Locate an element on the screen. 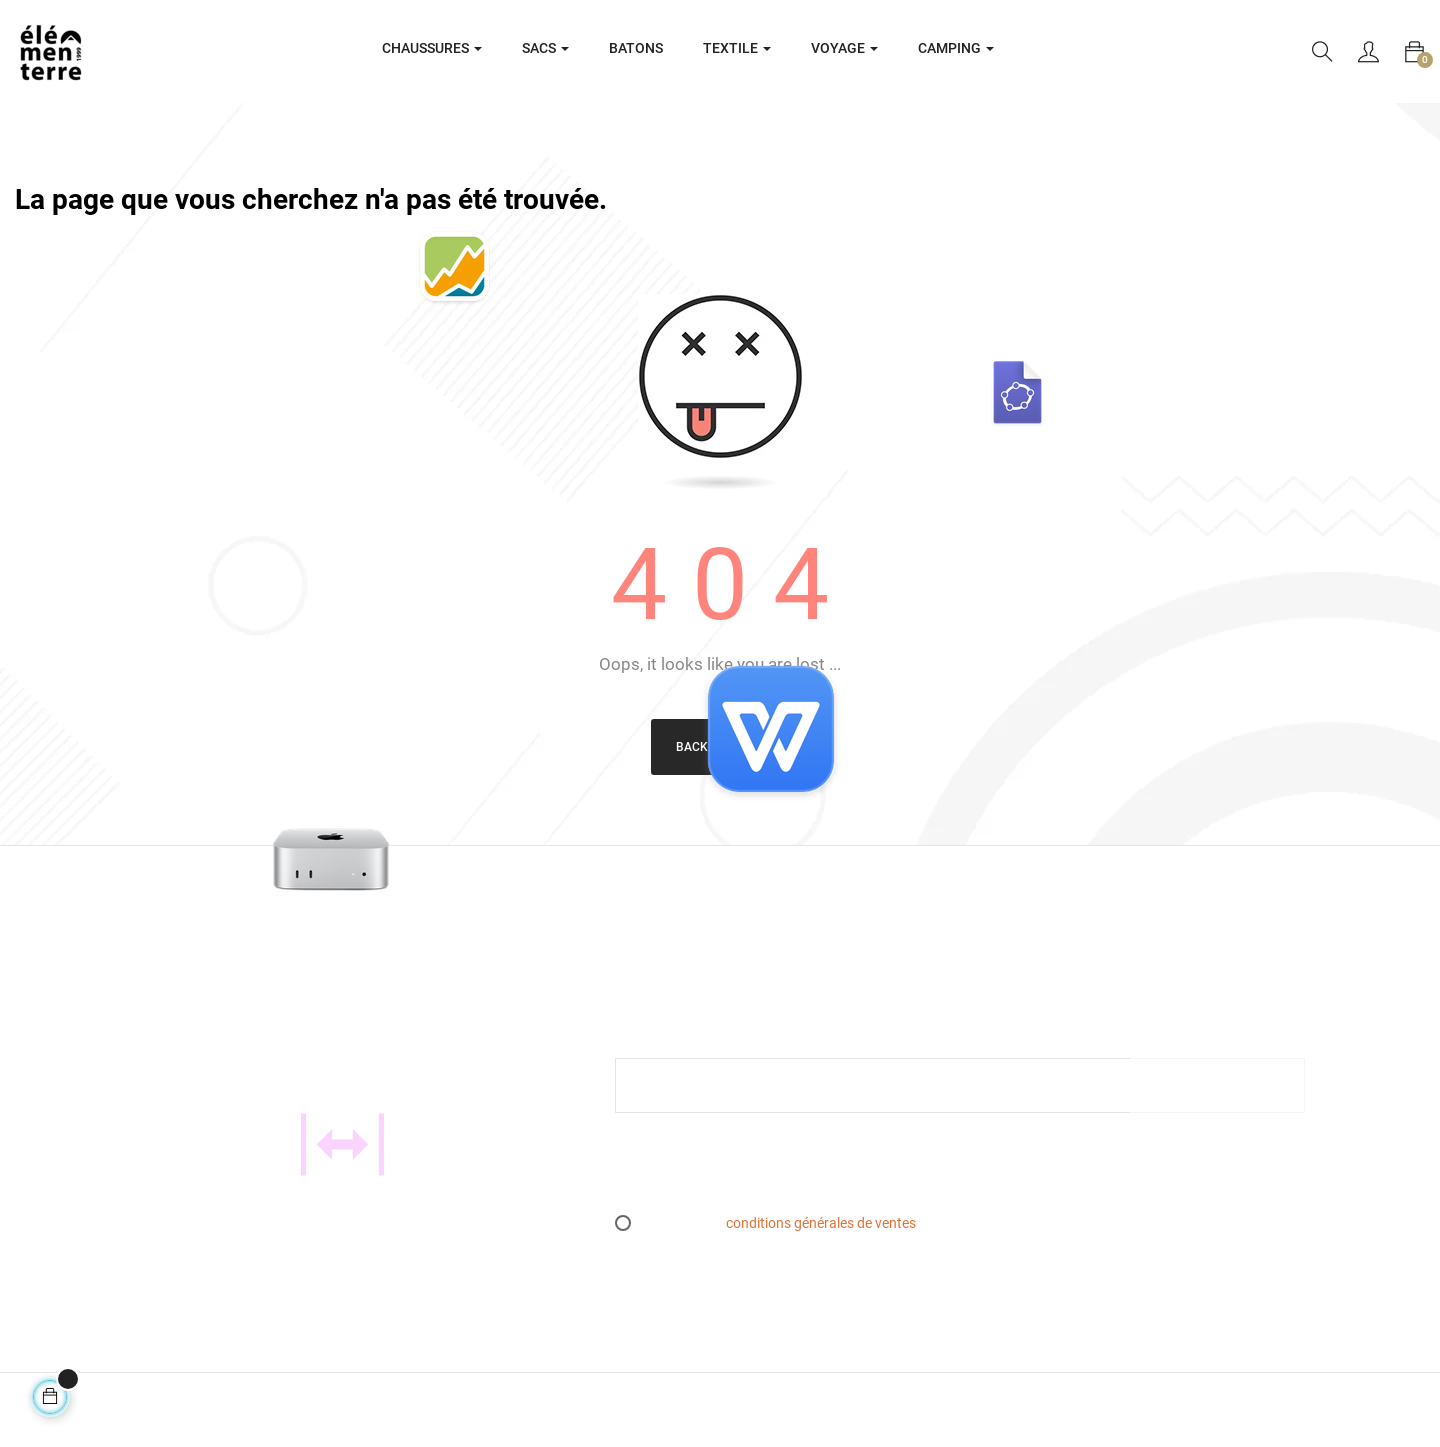 Image resolution: width=1440 pixels, height=1447 pixels. represents a mac mini device in system settings is located at coordinates (331, 858).